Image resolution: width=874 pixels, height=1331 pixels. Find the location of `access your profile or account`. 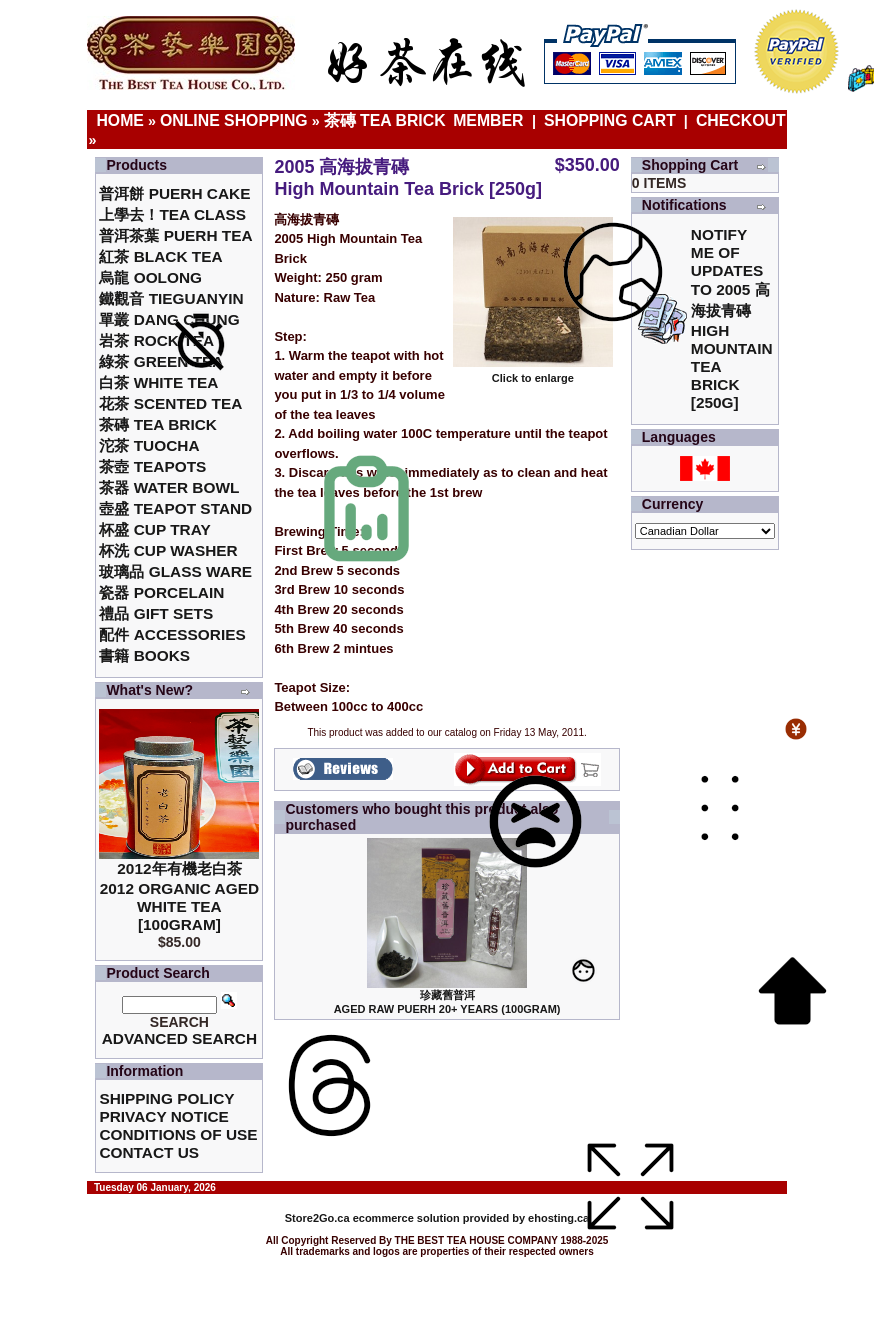

access your profile or account is located at coordinates (583, 970).